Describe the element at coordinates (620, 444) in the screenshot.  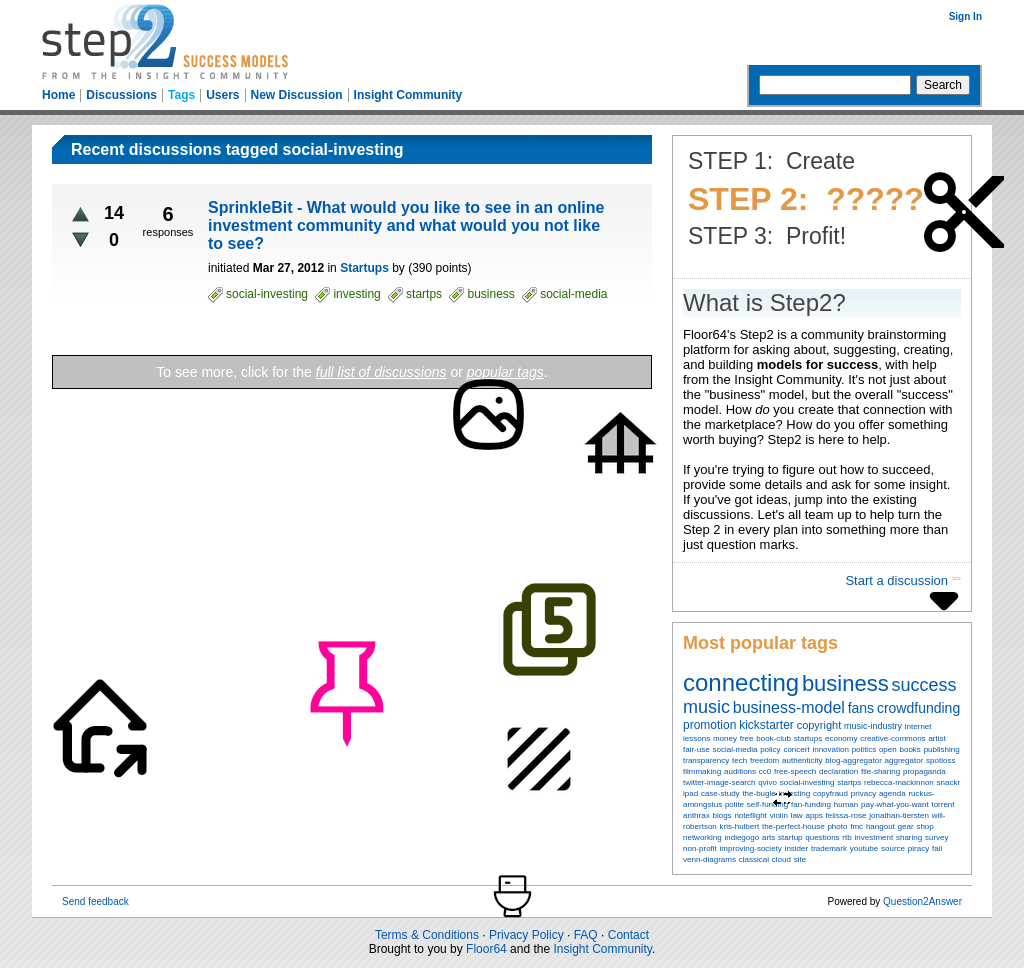
I see `view property foundation details` at that location.